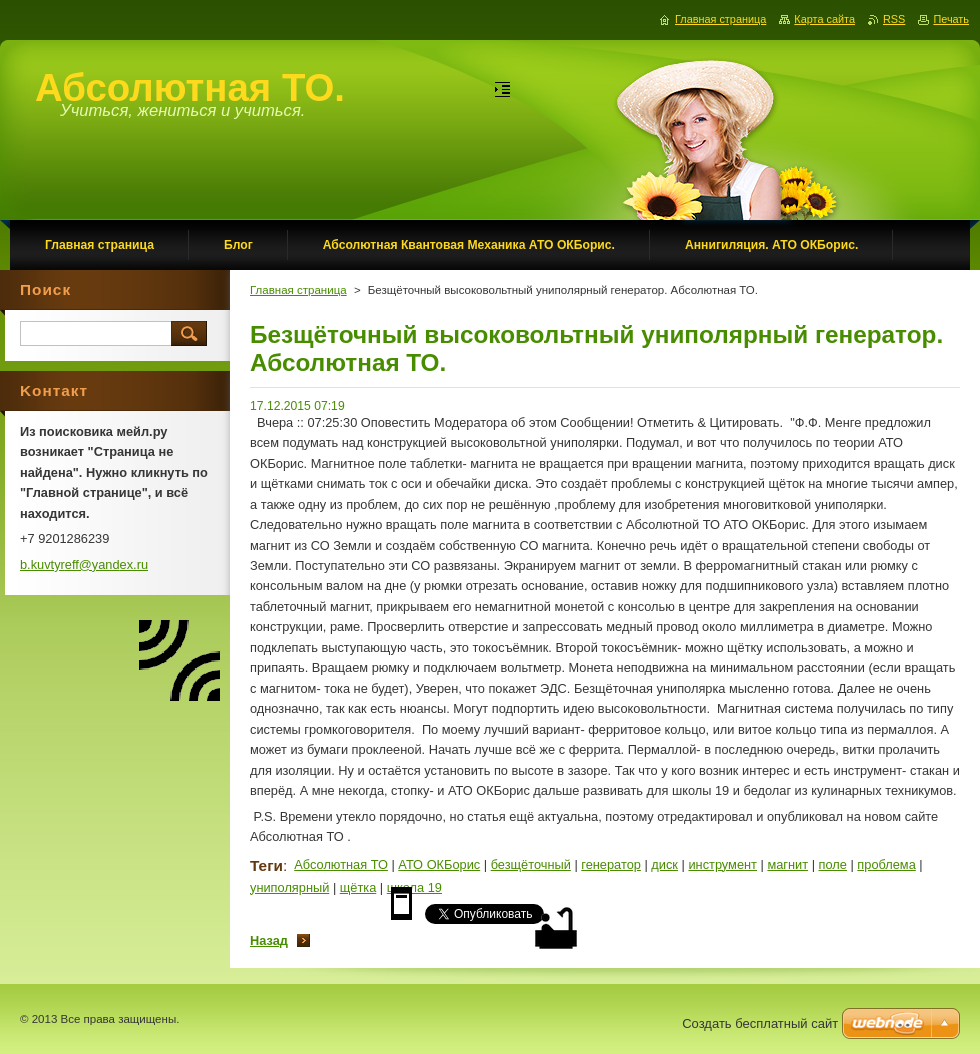 The image size is (980, 1054). What do you see at coordinates (502, 89) in the screenshot?
I see `increase text indentation` at bounding box center [502, 89].